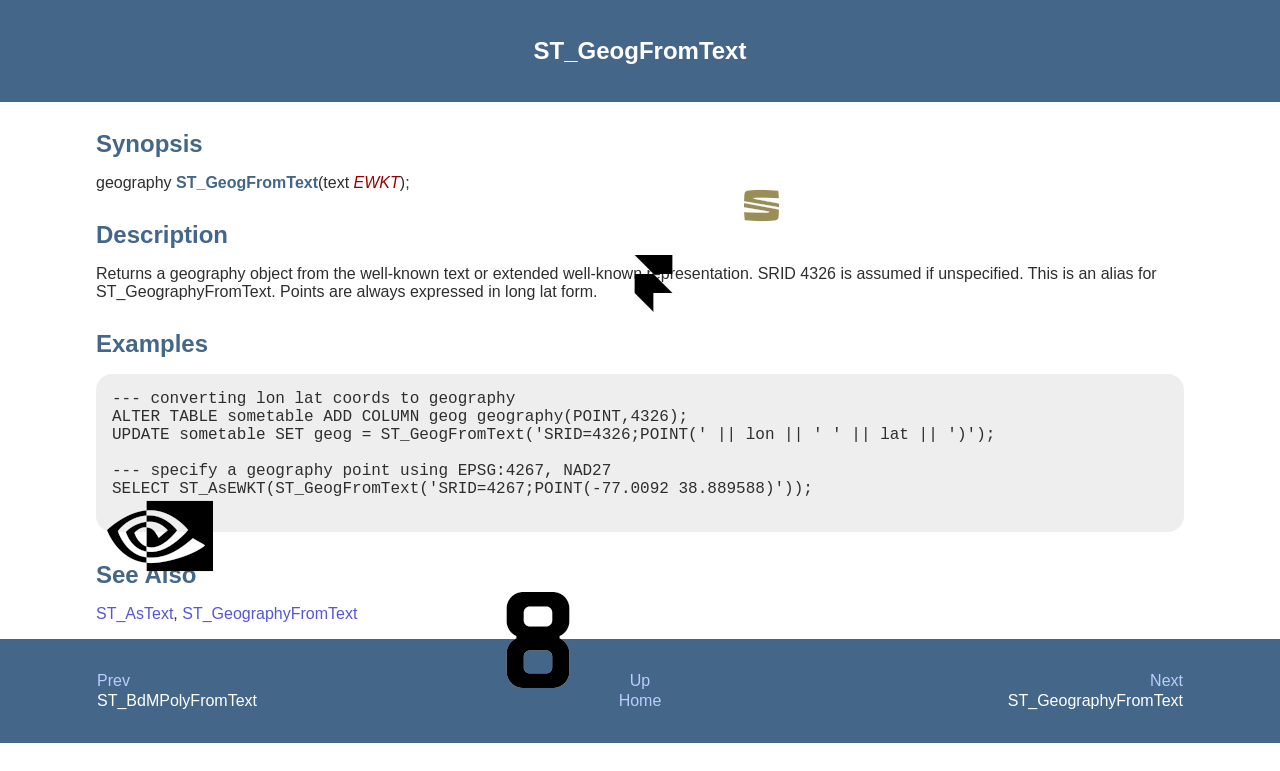 The width and height of the screenshot is (1280, 771). Describe the element at coordinates (761, 205) in the screenshot. I see `SEAT car brand logo` at that location.